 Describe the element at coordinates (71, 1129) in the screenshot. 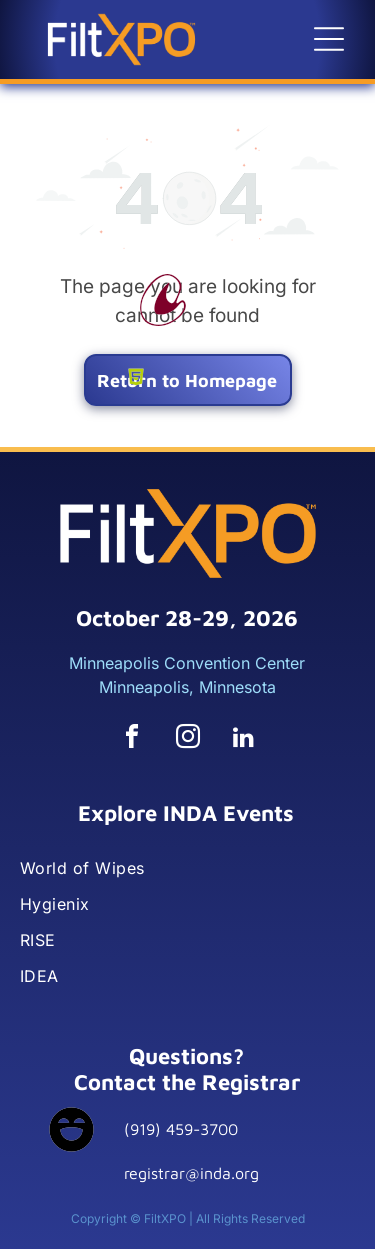

I see `react with laughter to a message` at that location.